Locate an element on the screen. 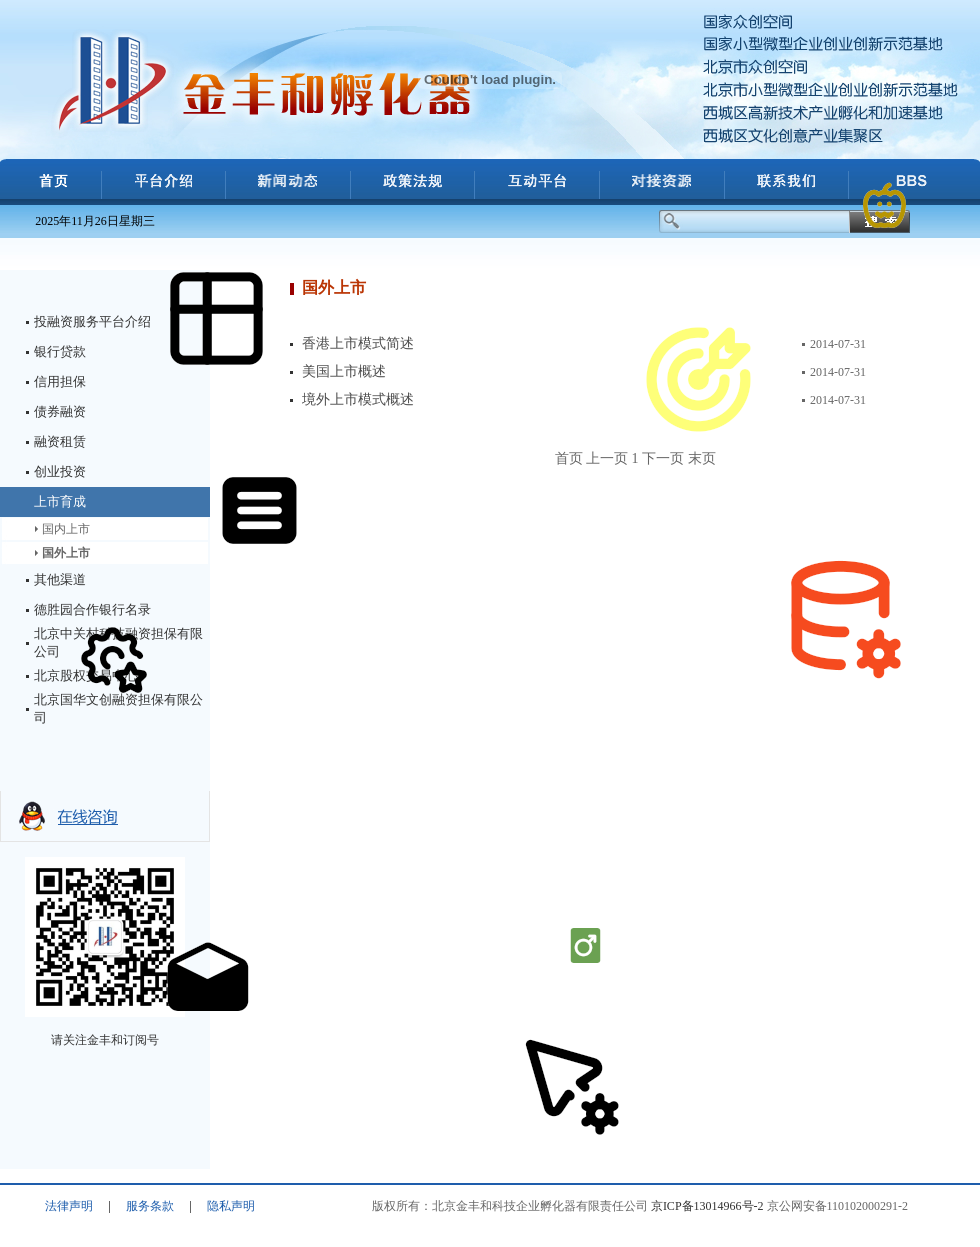 This screenshot has height=1247, width=980. set or view your goals is located at coordinates (698, 379).